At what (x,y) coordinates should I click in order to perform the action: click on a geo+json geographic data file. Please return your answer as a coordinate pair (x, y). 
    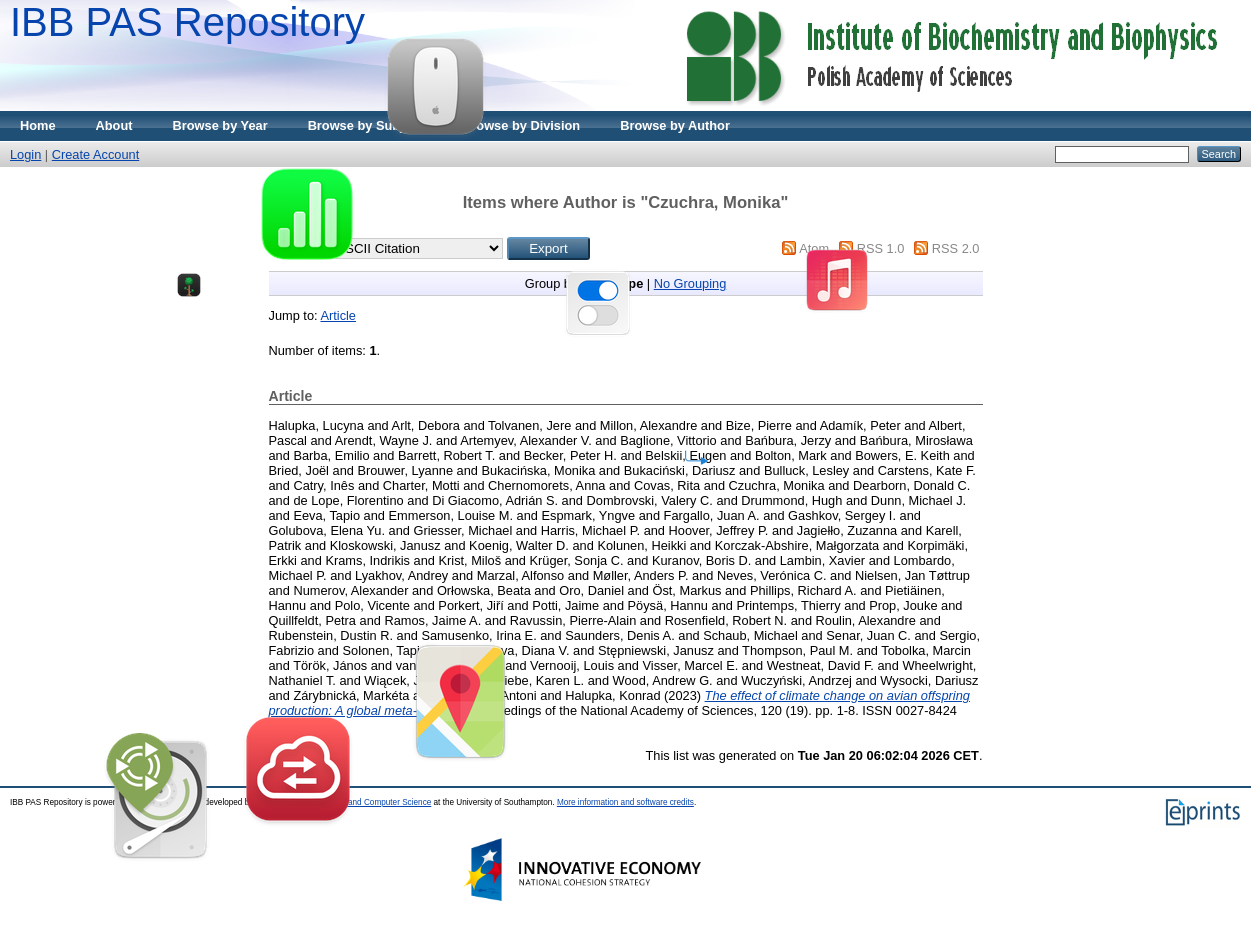
    Looking at the image, I should click on (460, 701).